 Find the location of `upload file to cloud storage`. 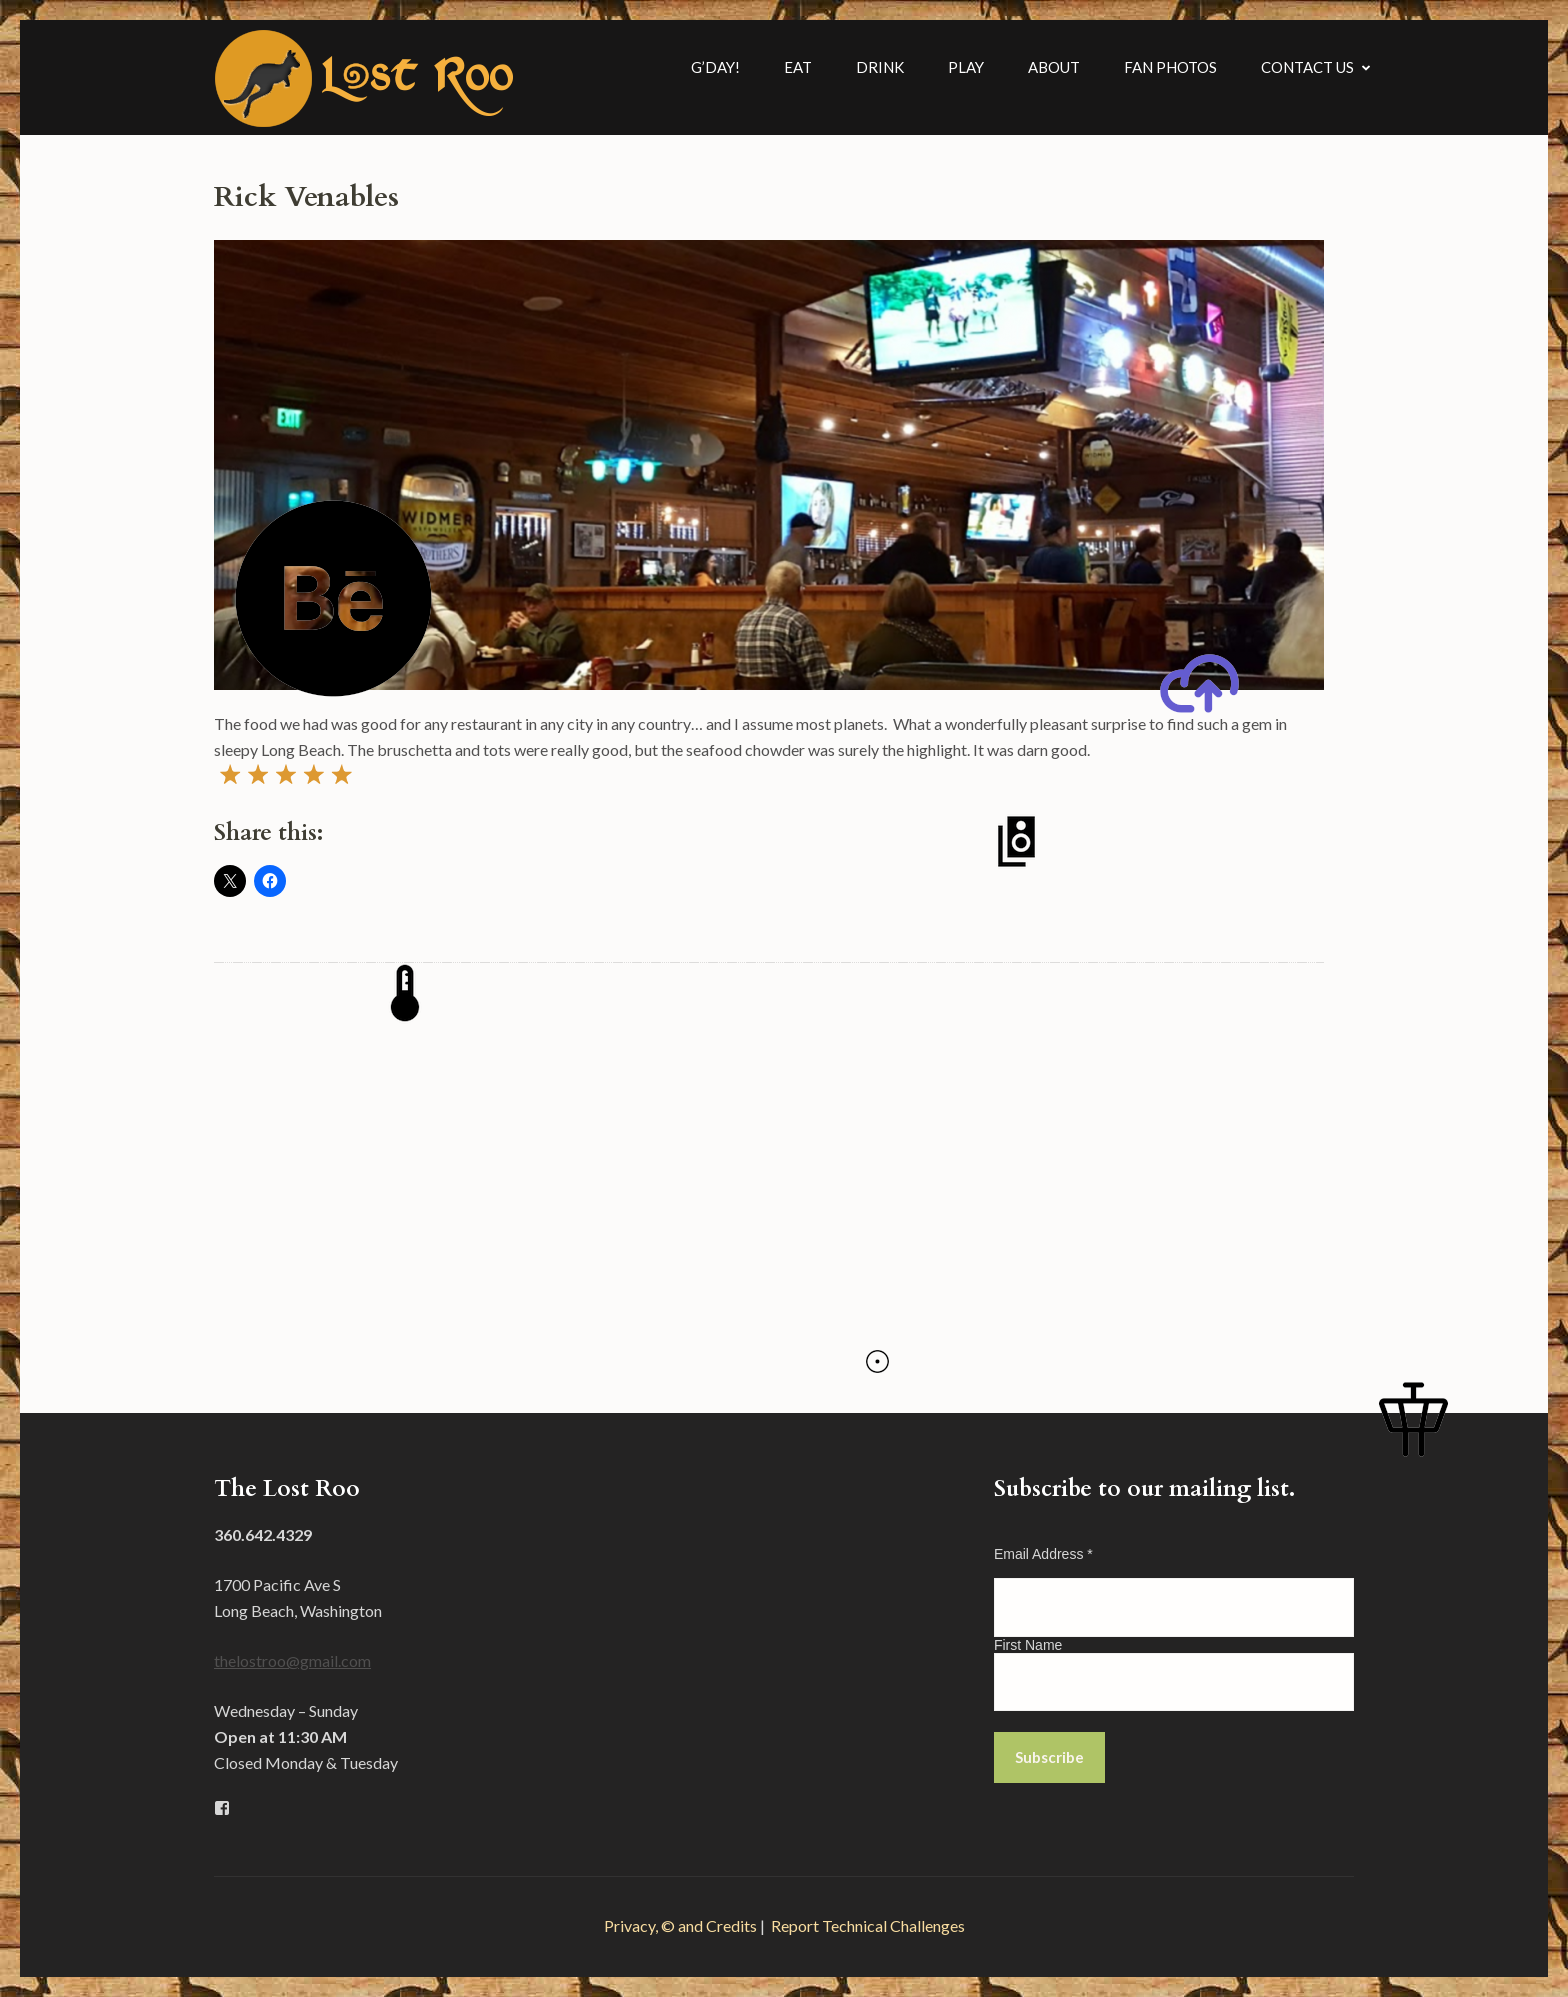

upload file to cloud storage is located at coordinates (1199, 683).